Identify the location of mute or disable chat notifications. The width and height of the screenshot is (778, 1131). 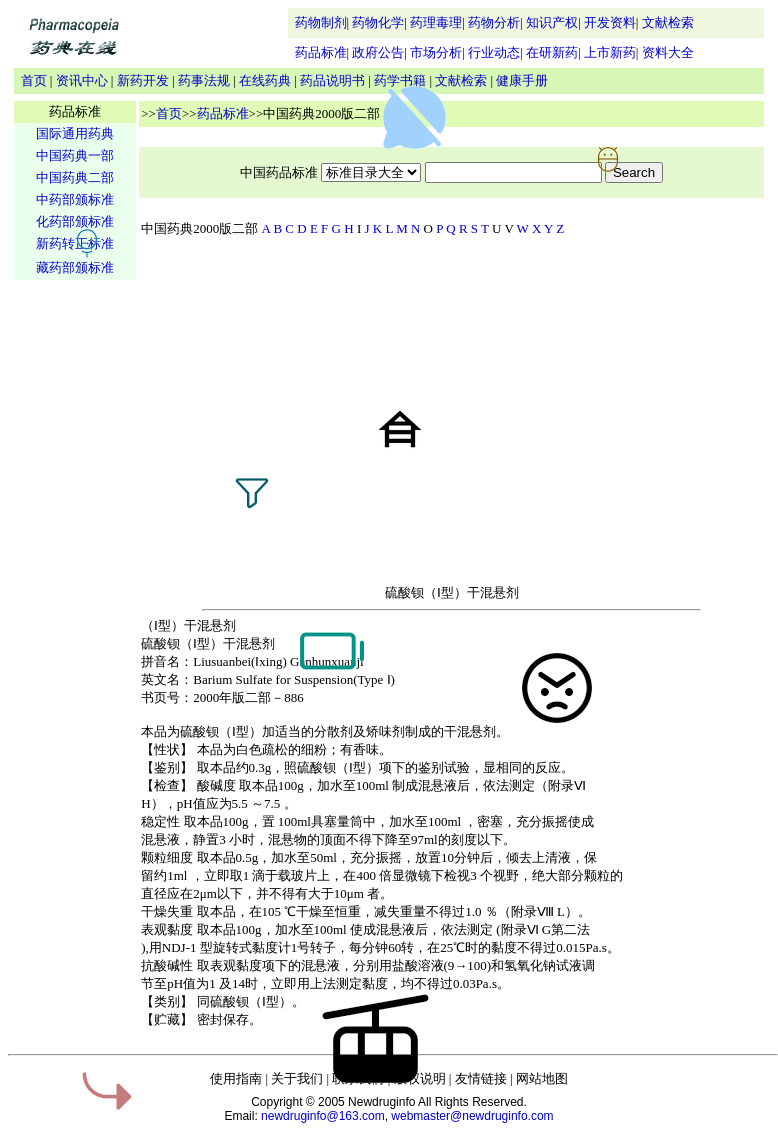
(414, 117).